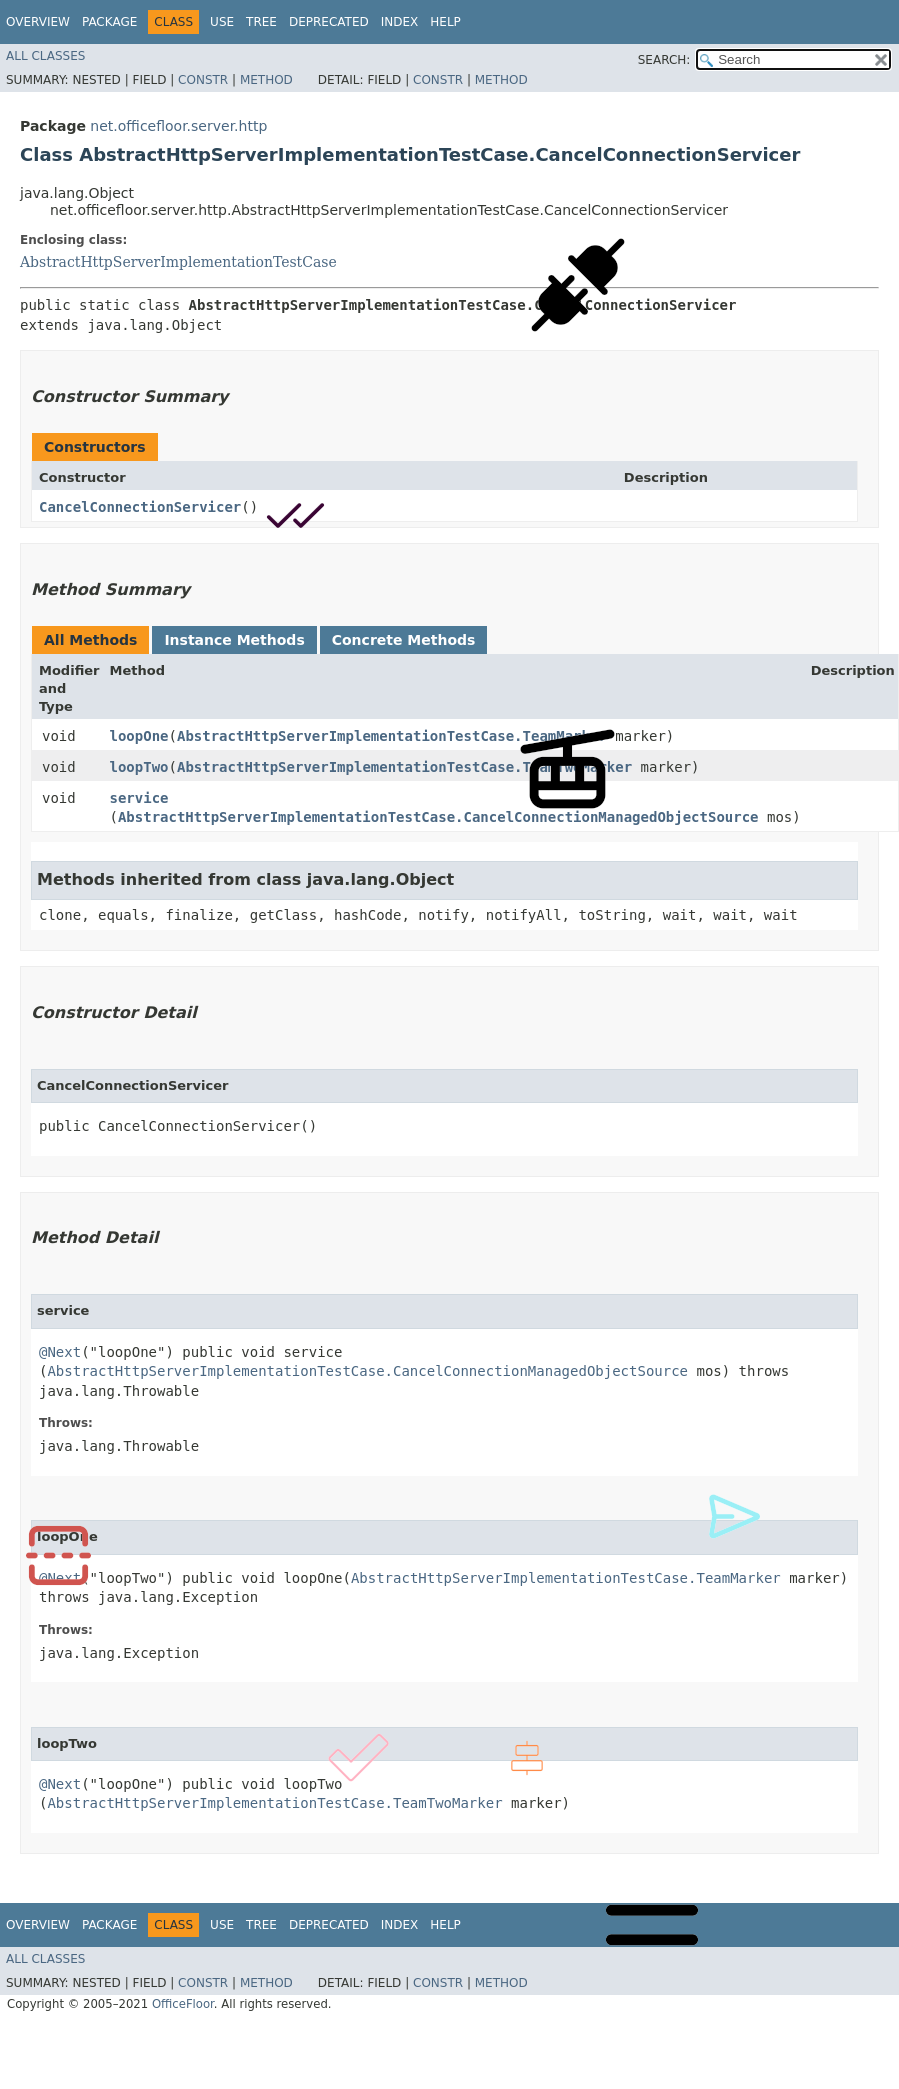 The height and width of the screenshot is (2089, 899). I want to click on connect or establish a connection, so click(578, 285).